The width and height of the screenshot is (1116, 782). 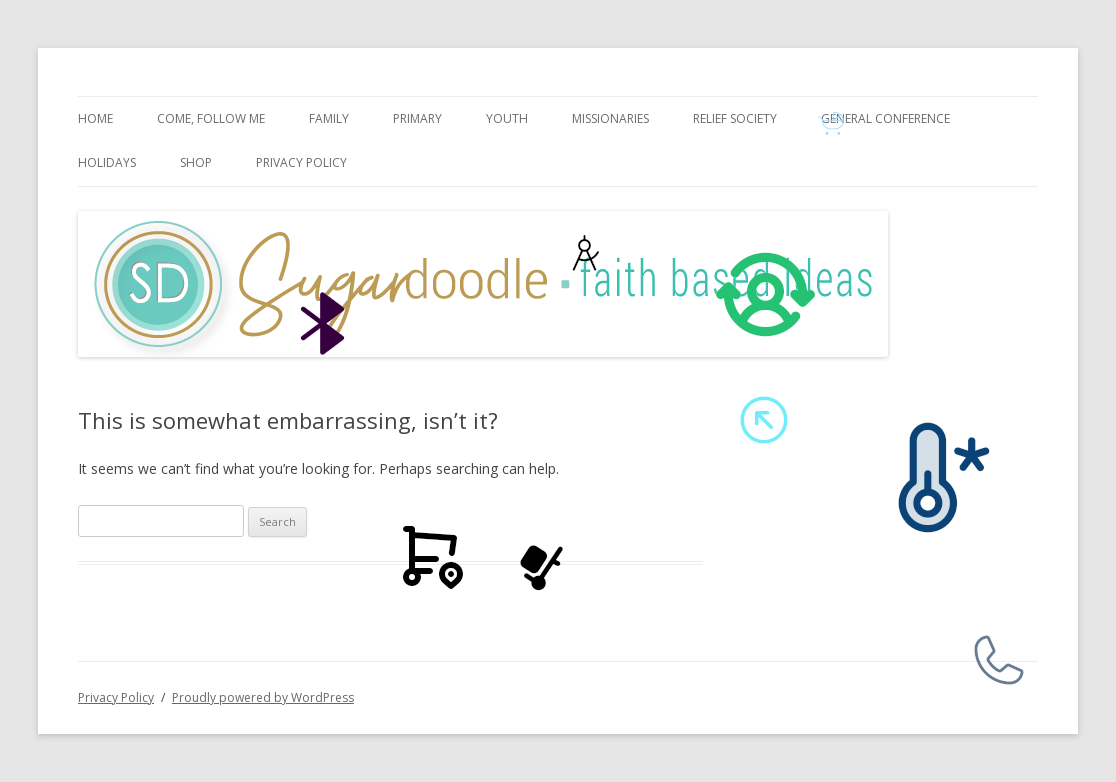 I want to click on access drawing or drafting tools, so click(x=584, y=253).